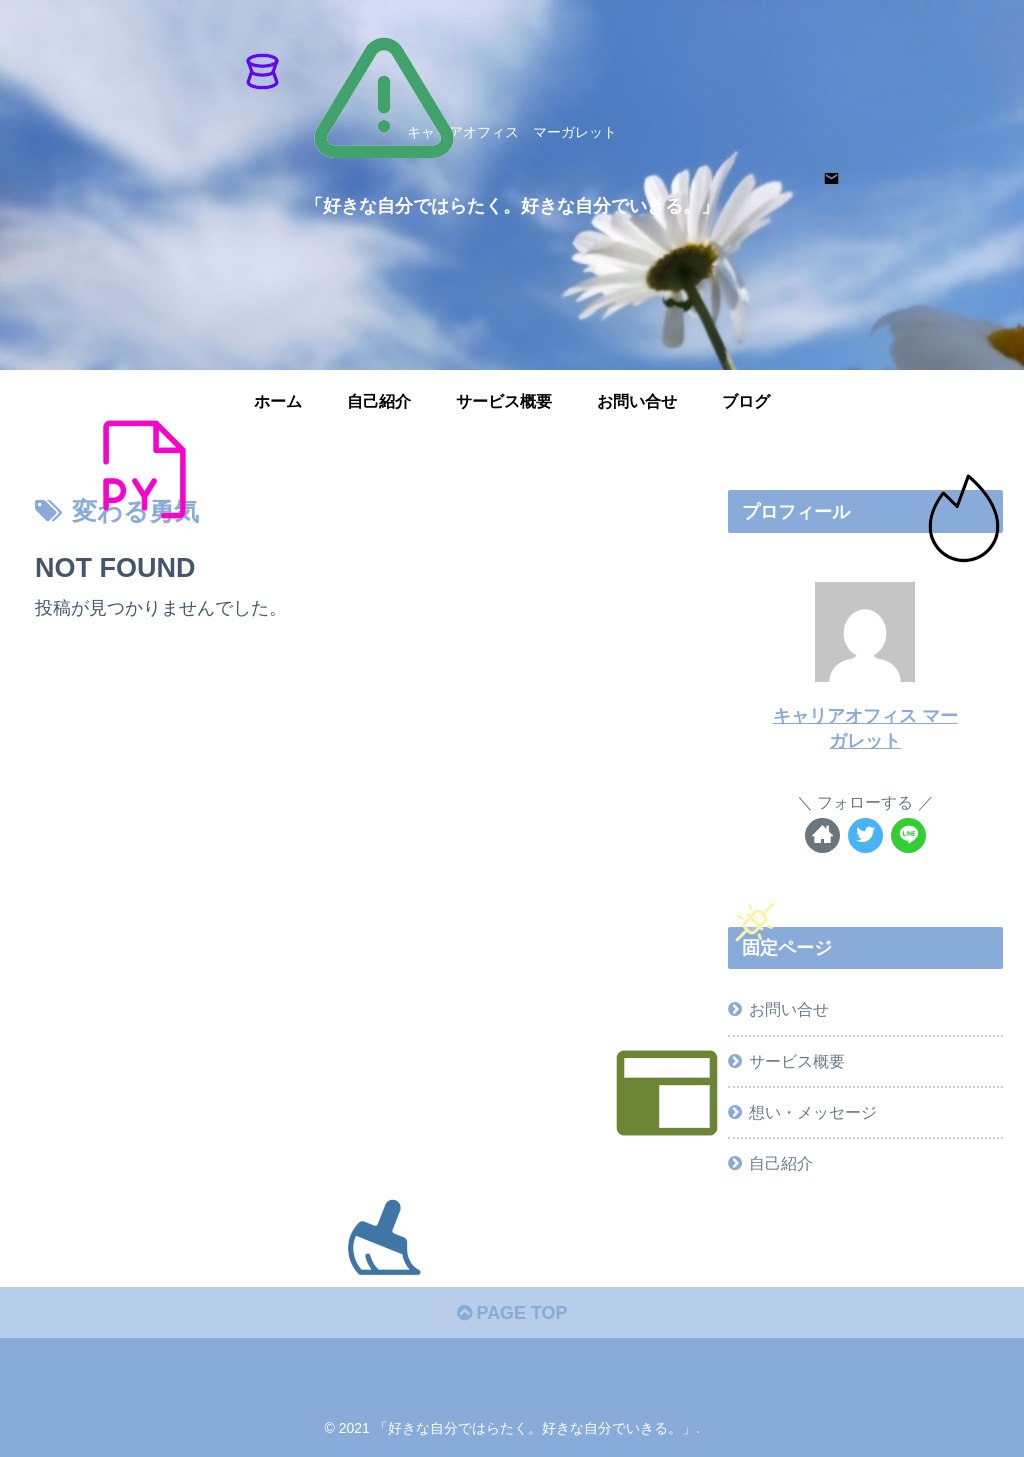  Describe the element at coordinates (964, 520) in the screenshot. I see `view trending or popular content` at that location.